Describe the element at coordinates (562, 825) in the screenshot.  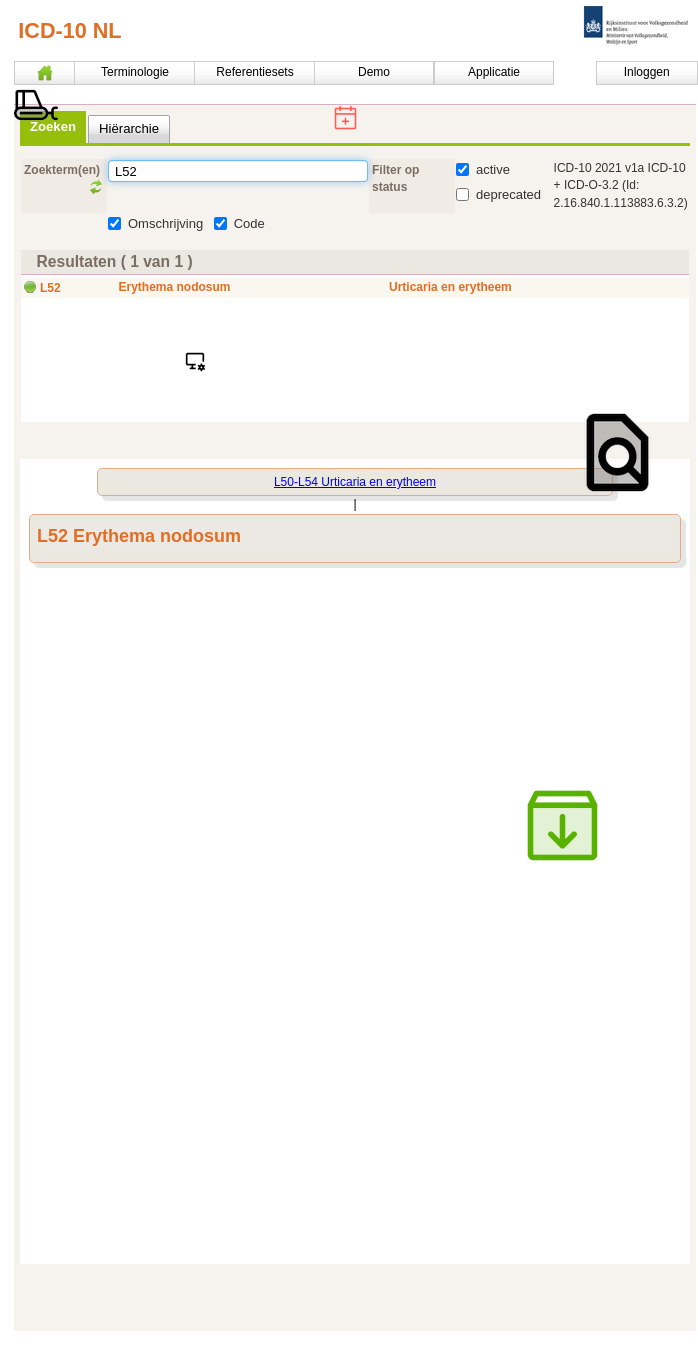
I see `download to storage or archive` at that location.